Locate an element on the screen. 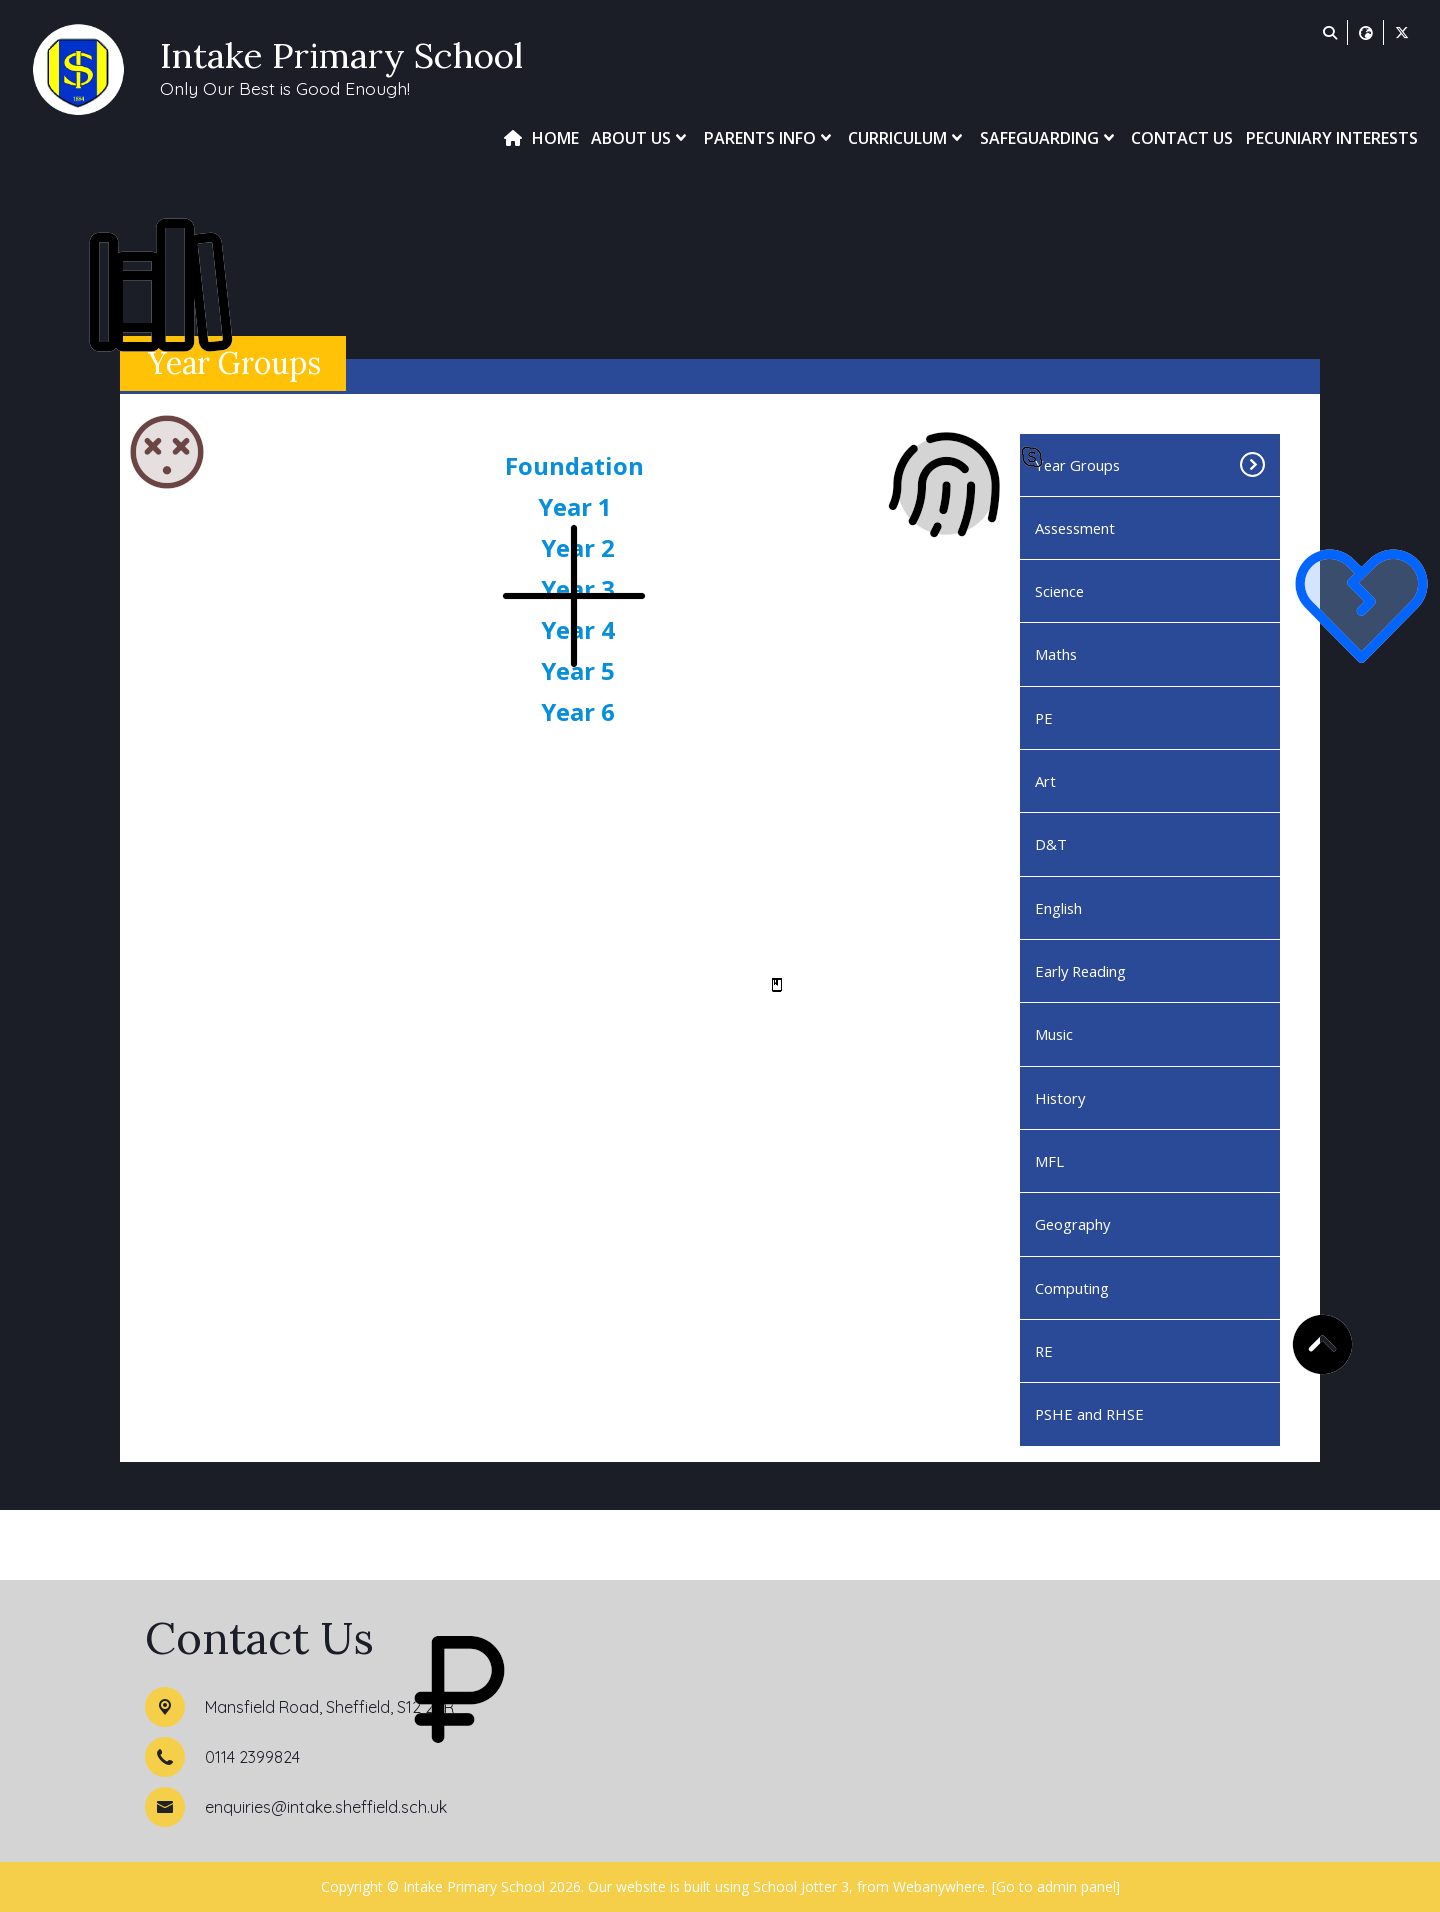  open Skype app is located at coordinates (1032, 457).